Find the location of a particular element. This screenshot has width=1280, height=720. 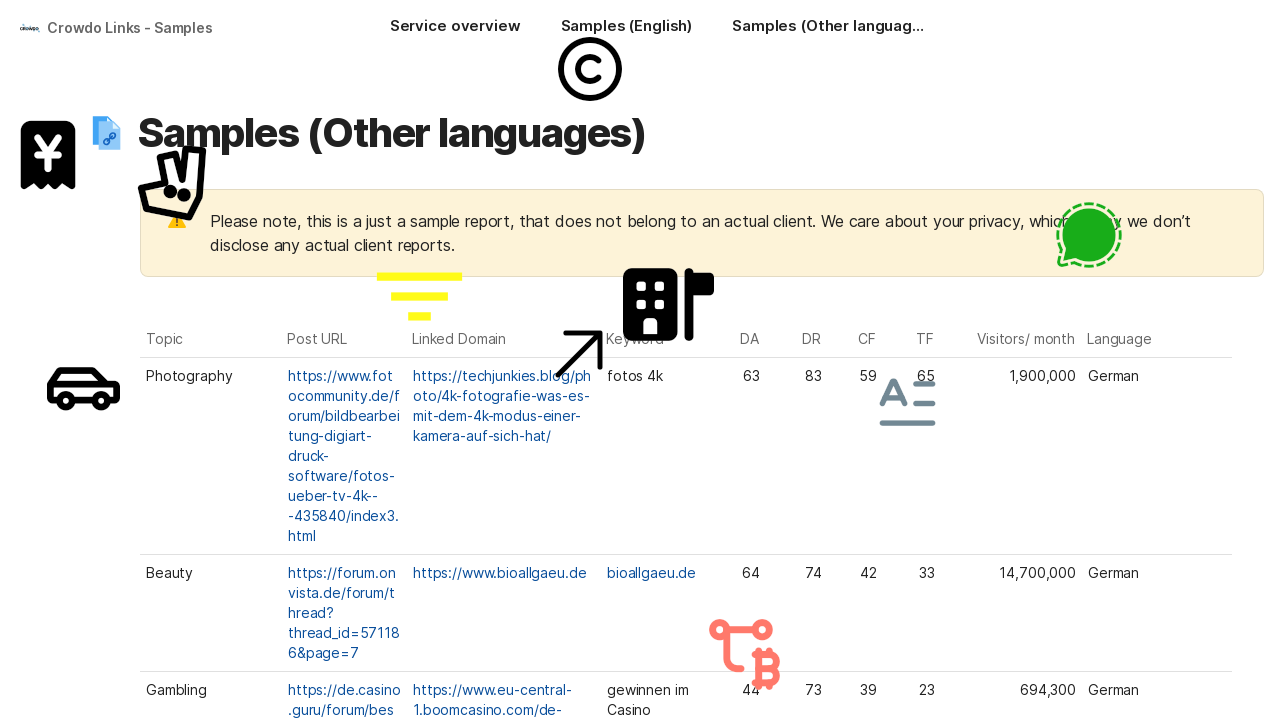

open link in new tab or window is located at coordinates (579, 354).